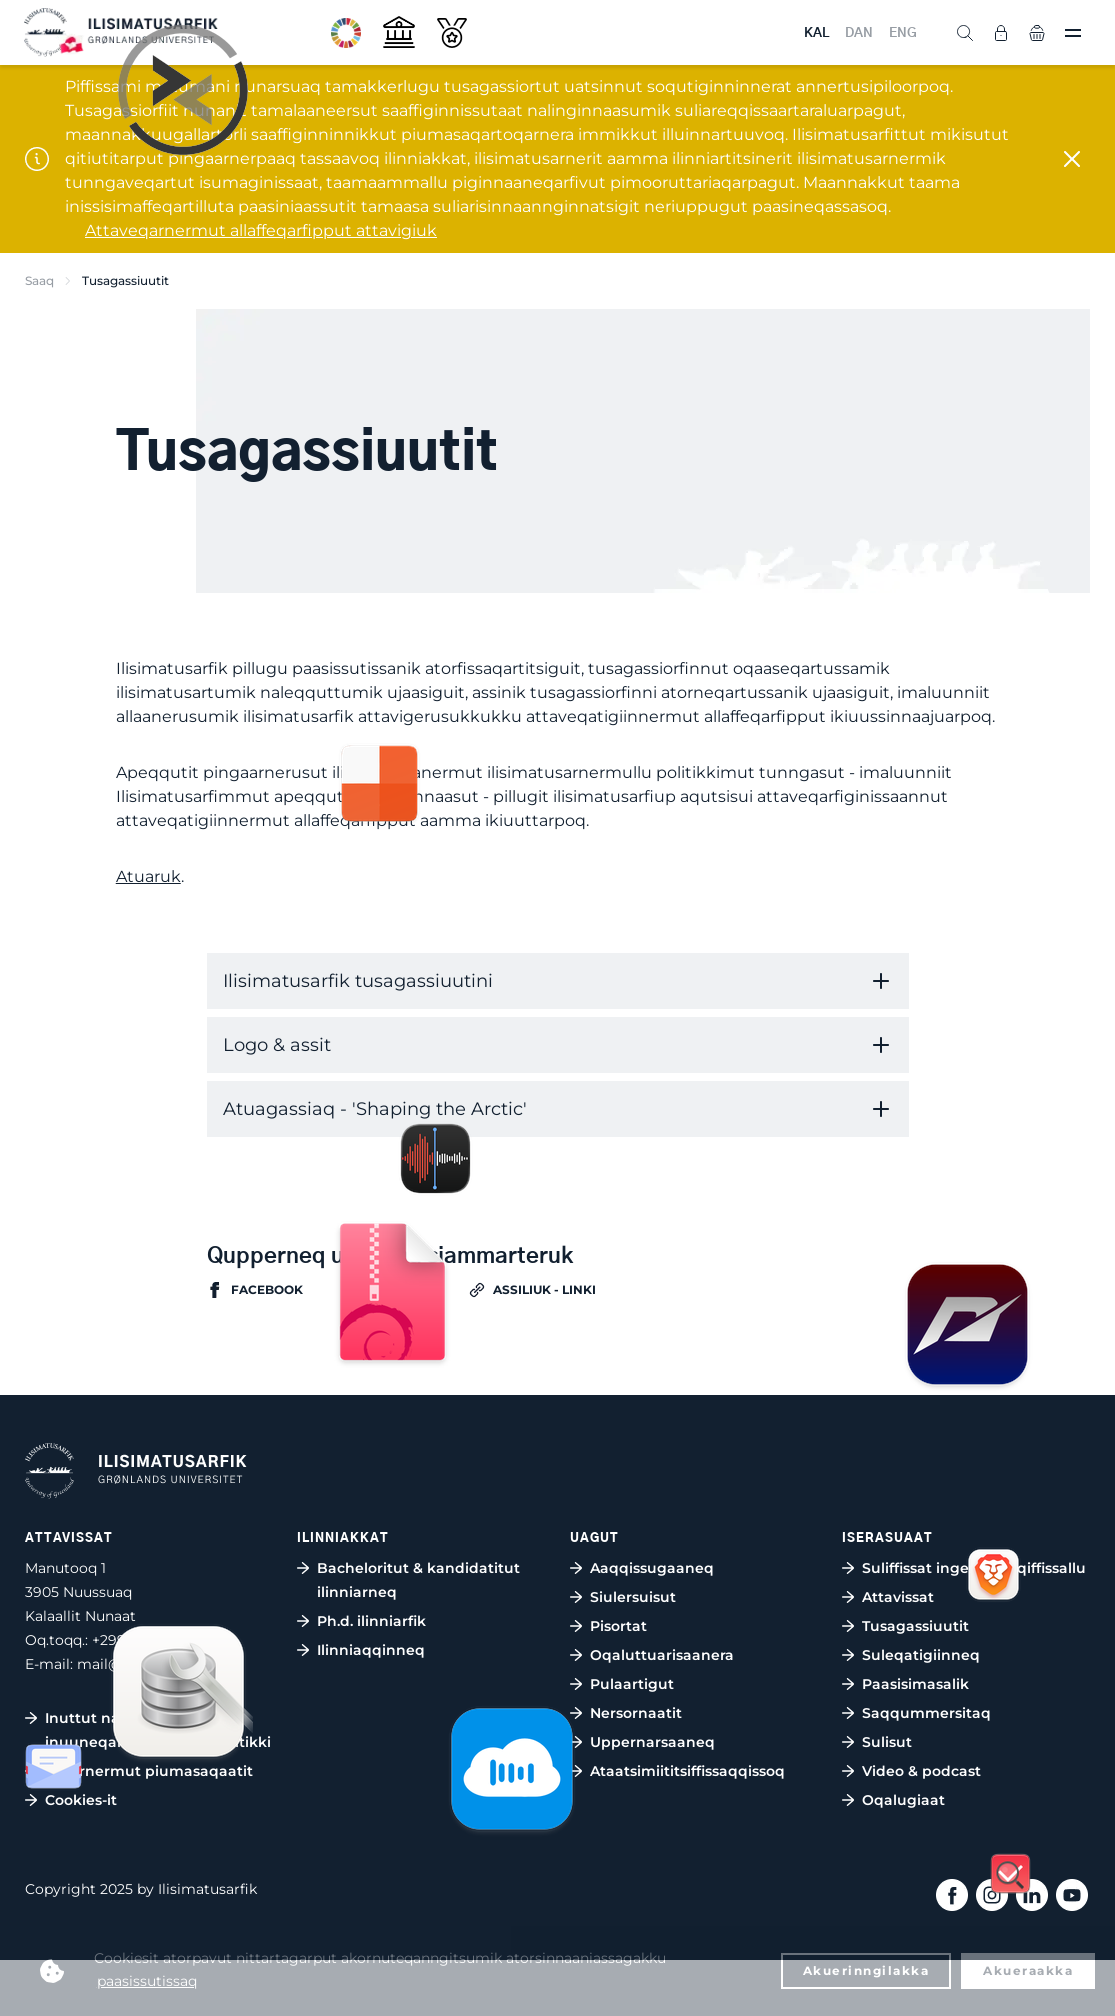 Image resolution: width=1115 pixels, height=2016 pixels. I want to click on launch need for speed hot pursuit game, so click(967, 1324).